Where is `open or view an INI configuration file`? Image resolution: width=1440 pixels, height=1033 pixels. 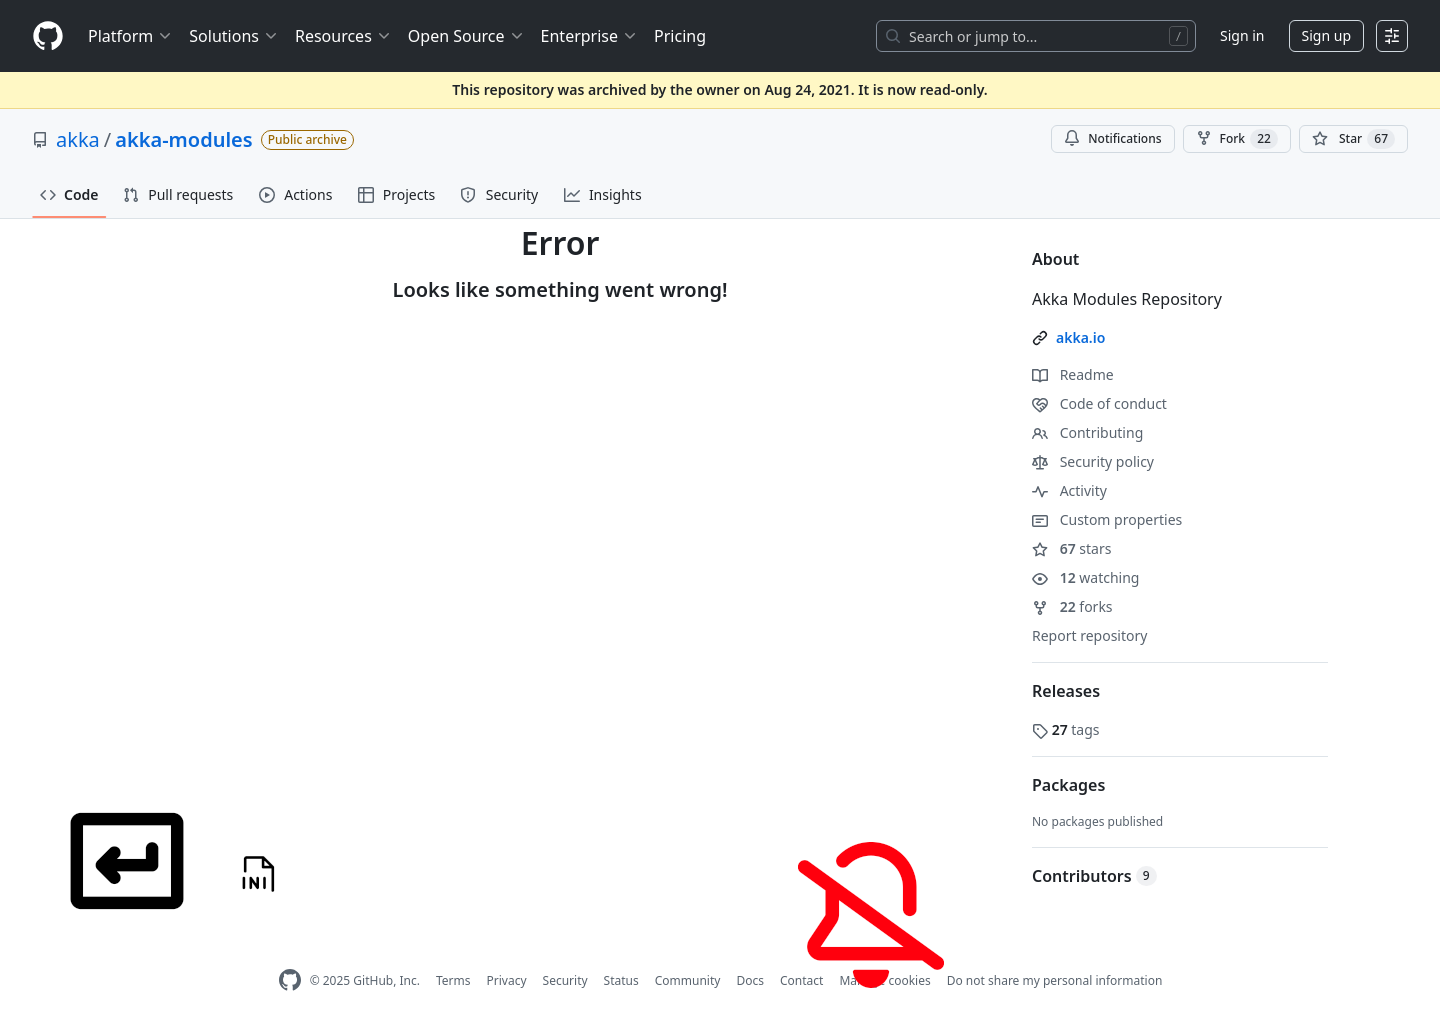
open or view an INI configuration file is located at coordinates (259, 874).